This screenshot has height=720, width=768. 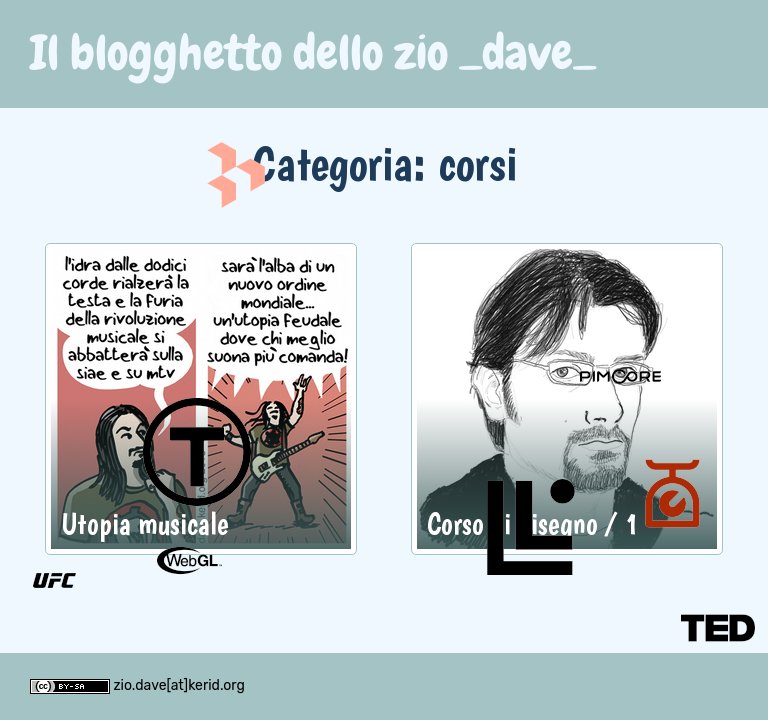 What do you see at coordinates (236, 175) in the screenshot?
I see `open dovetail app` at bounding box center [236, 175].